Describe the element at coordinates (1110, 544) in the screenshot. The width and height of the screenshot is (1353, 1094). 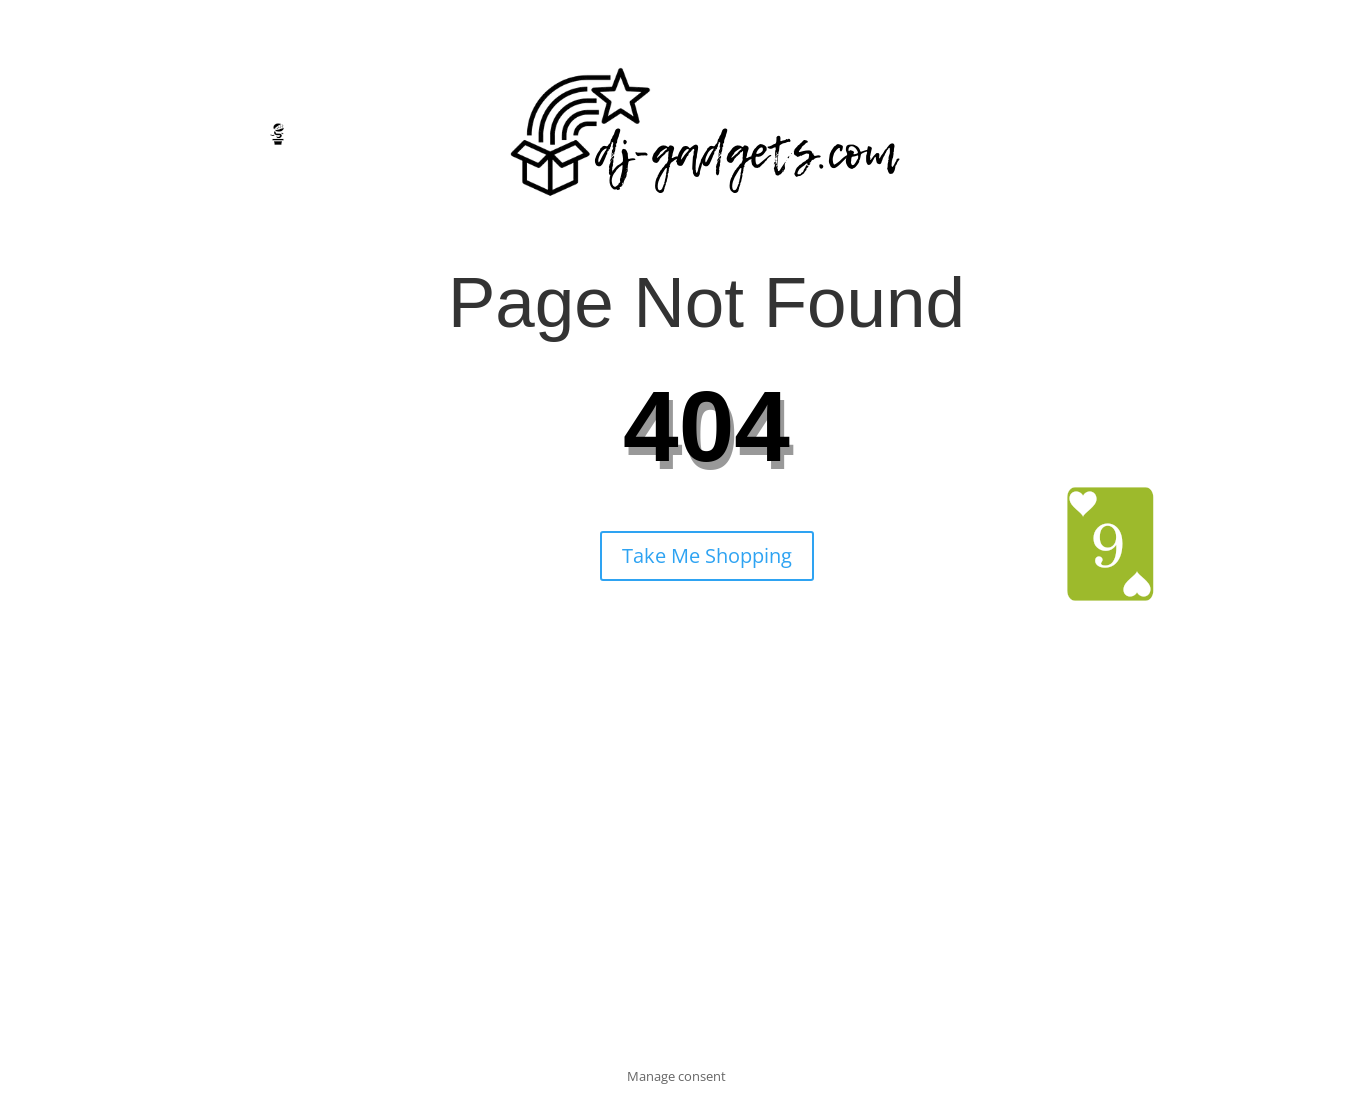
I see `nine of hearts playing card` at that location.